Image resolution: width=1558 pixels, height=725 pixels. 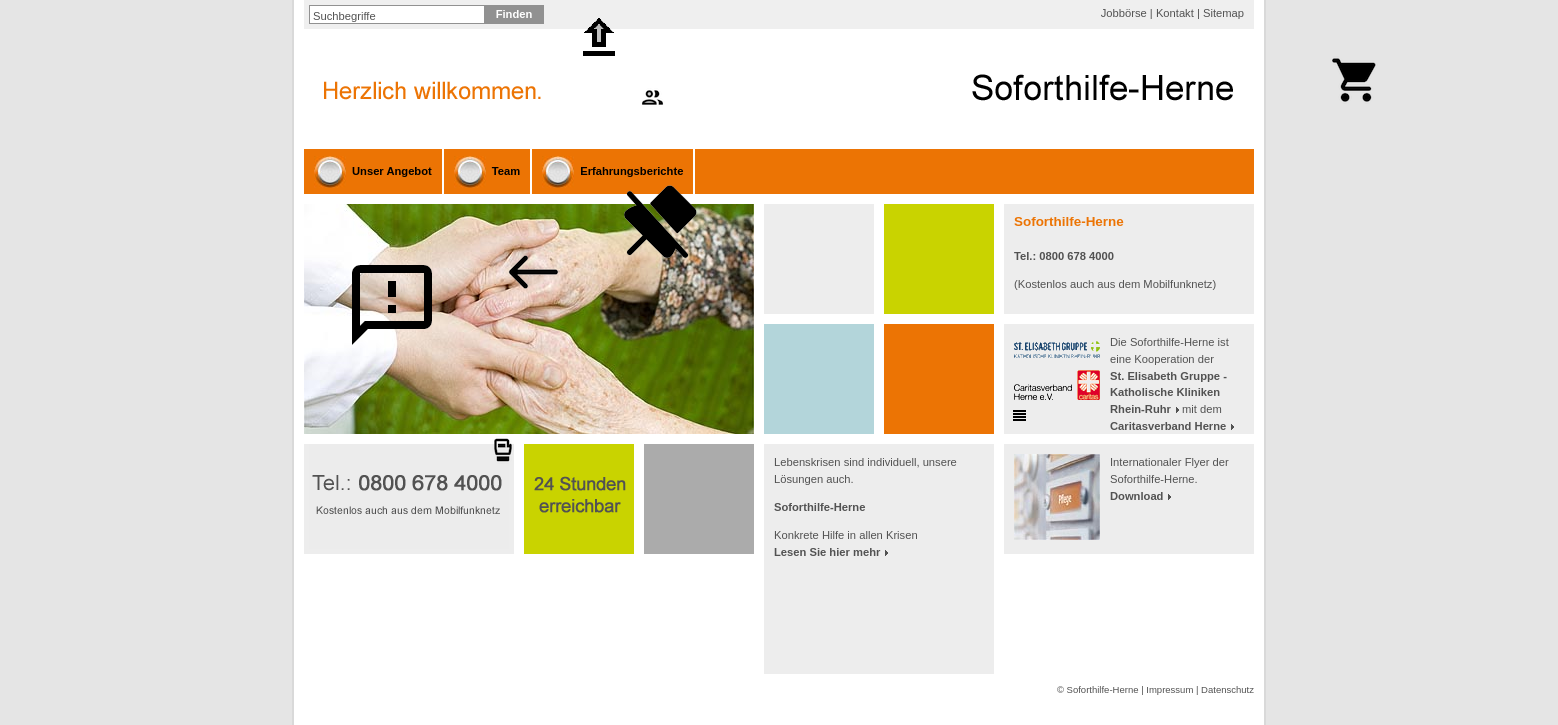 What do you see at coordinates (599, 38) in the screenshot?
I see `upload a file from your device` at bounding box center [599, 38].